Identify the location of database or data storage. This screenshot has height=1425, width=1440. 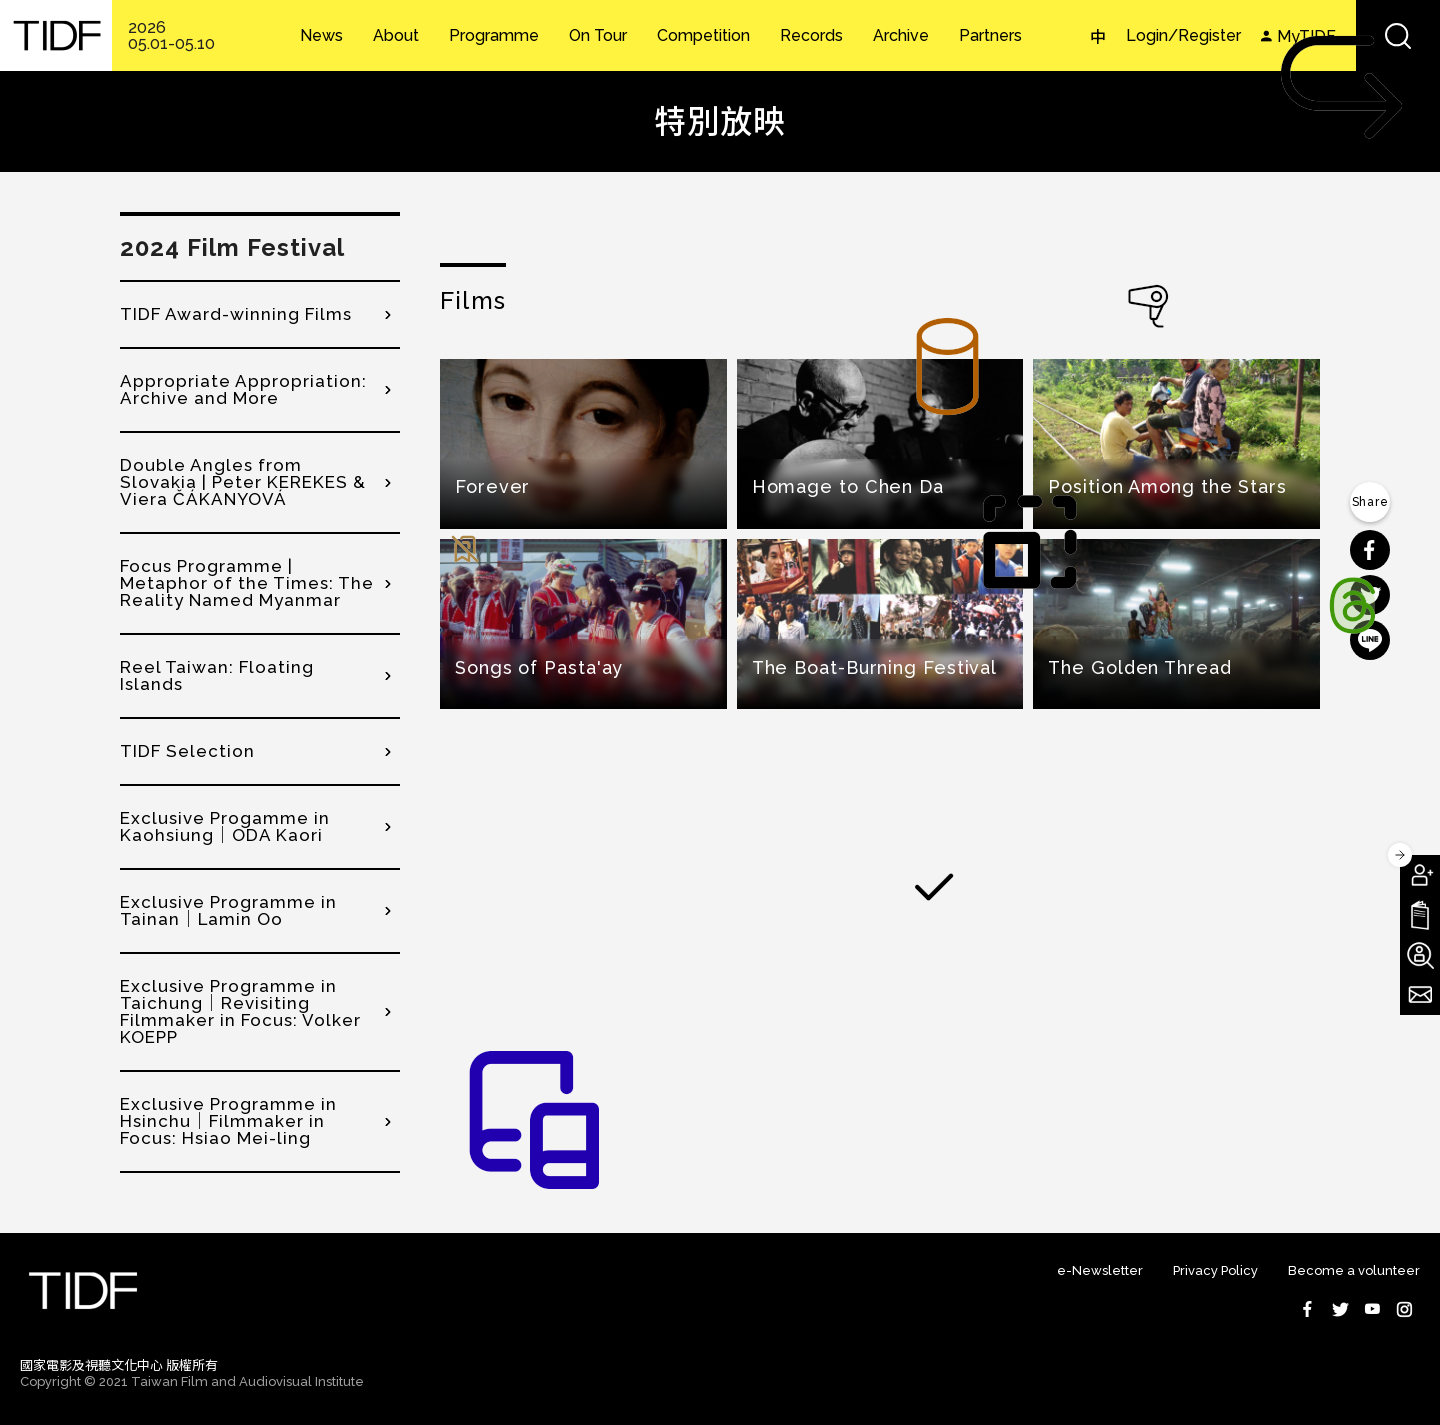
(947, 366).